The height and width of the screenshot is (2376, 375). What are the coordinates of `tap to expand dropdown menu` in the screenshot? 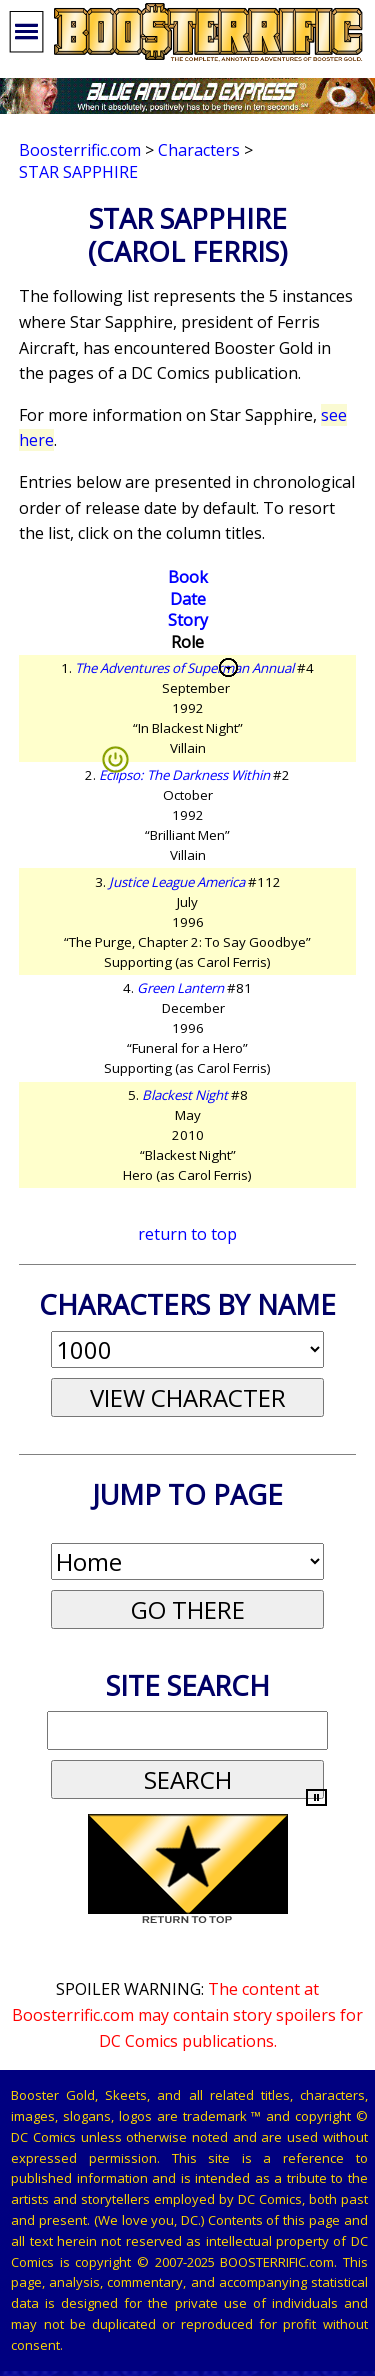 It's located at (228, 667).